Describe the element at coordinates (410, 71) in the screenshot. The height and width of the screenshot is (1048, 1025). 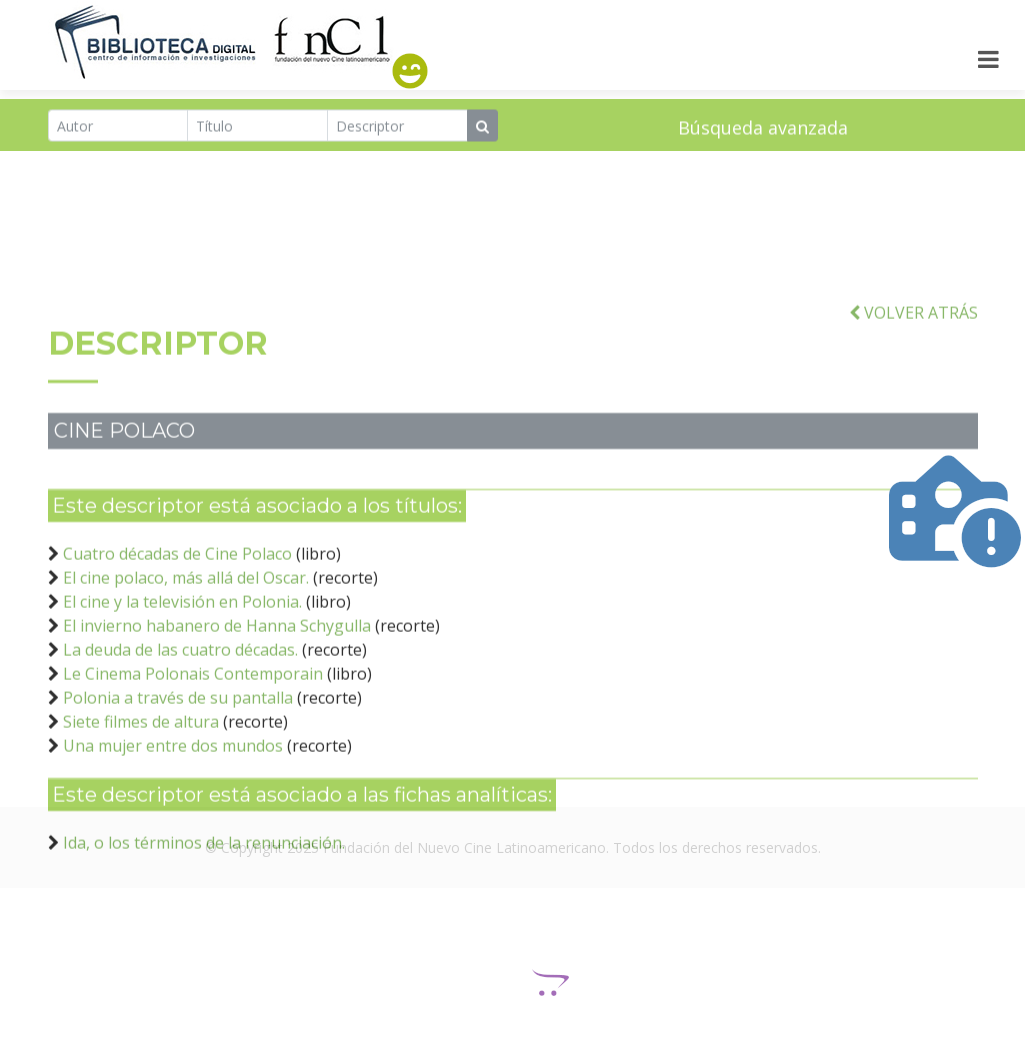
I see `add a playful or winking emoji reaction` at that location.